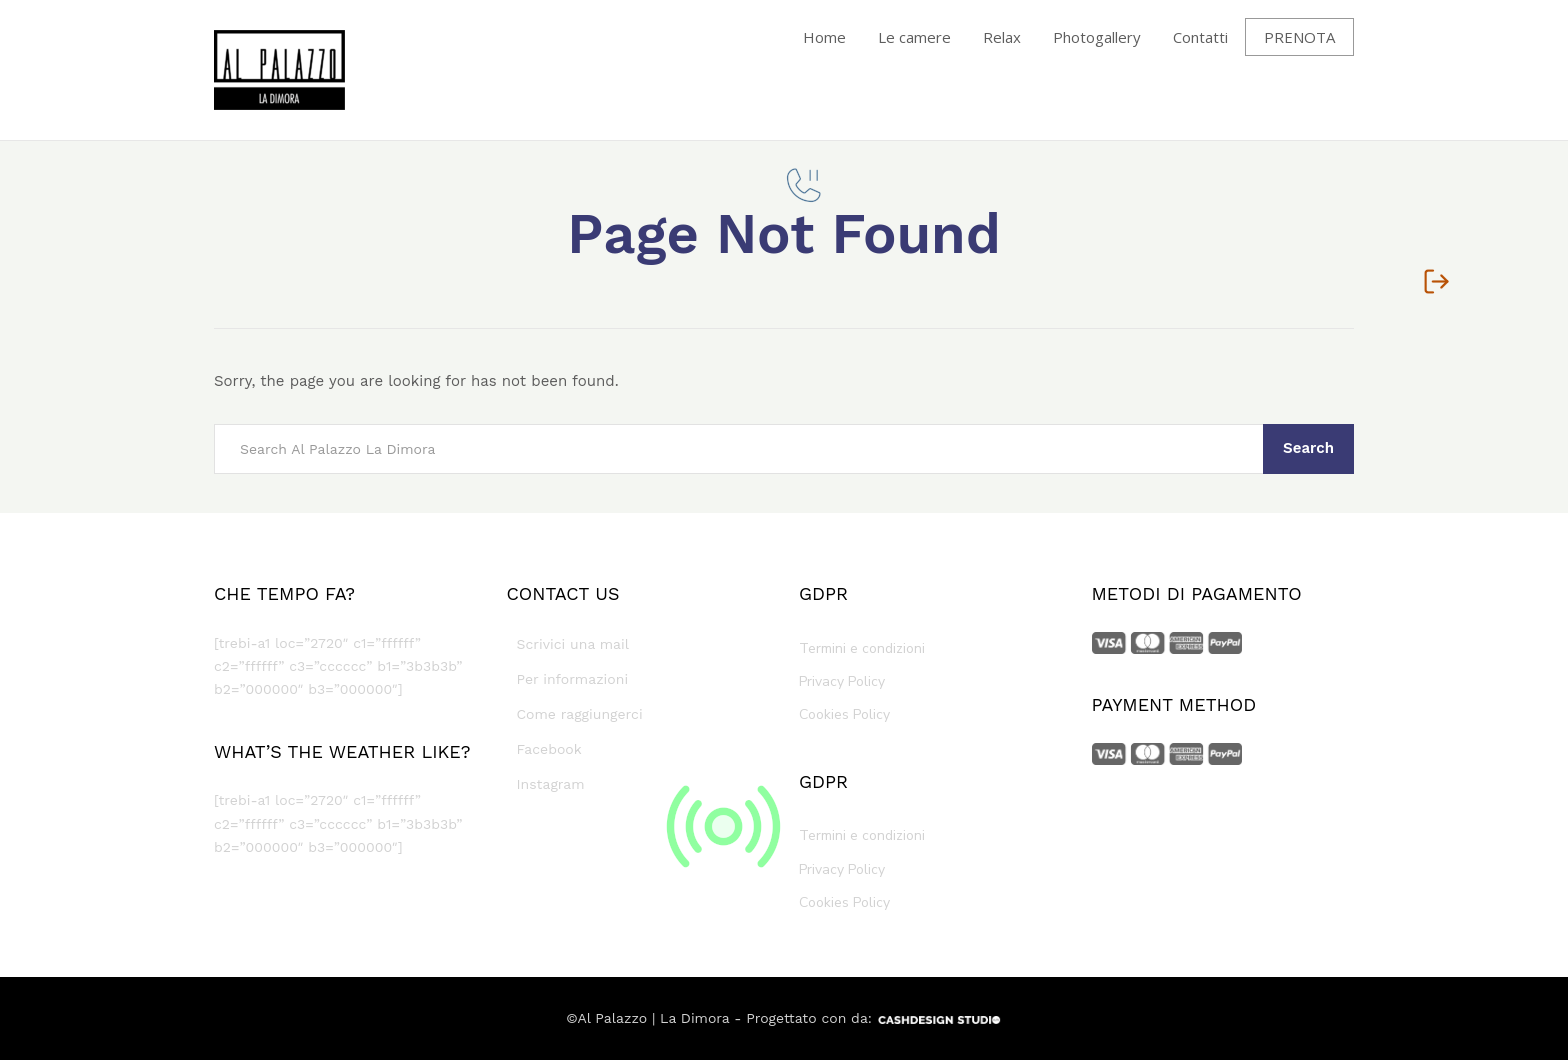 The width and height of the screenshot is (1568, 1060). Describe the element at coordinates (1436, 281) in the screenshot. I see `log out of your account` at that location.